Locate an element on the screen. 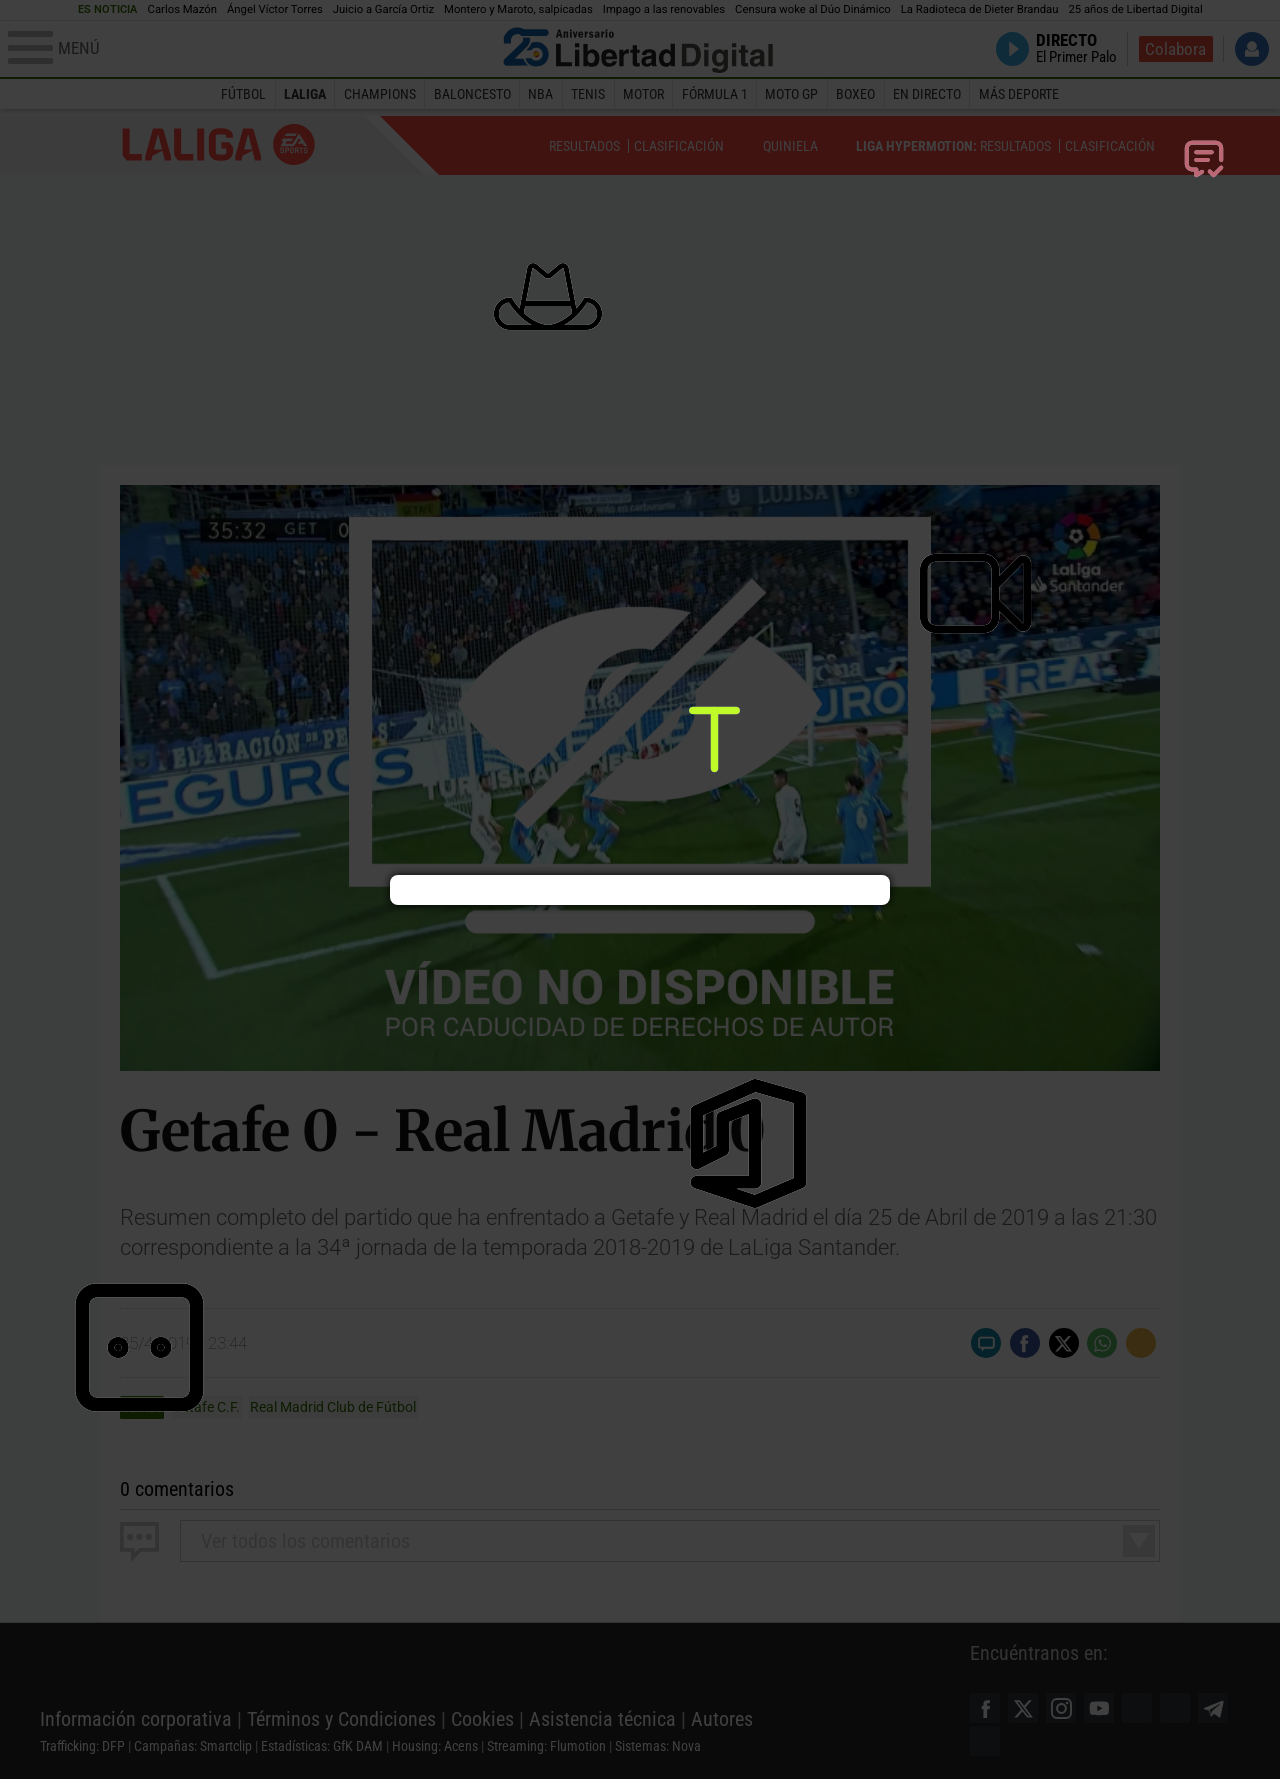  start a video call is located at coordinates (975, 593).